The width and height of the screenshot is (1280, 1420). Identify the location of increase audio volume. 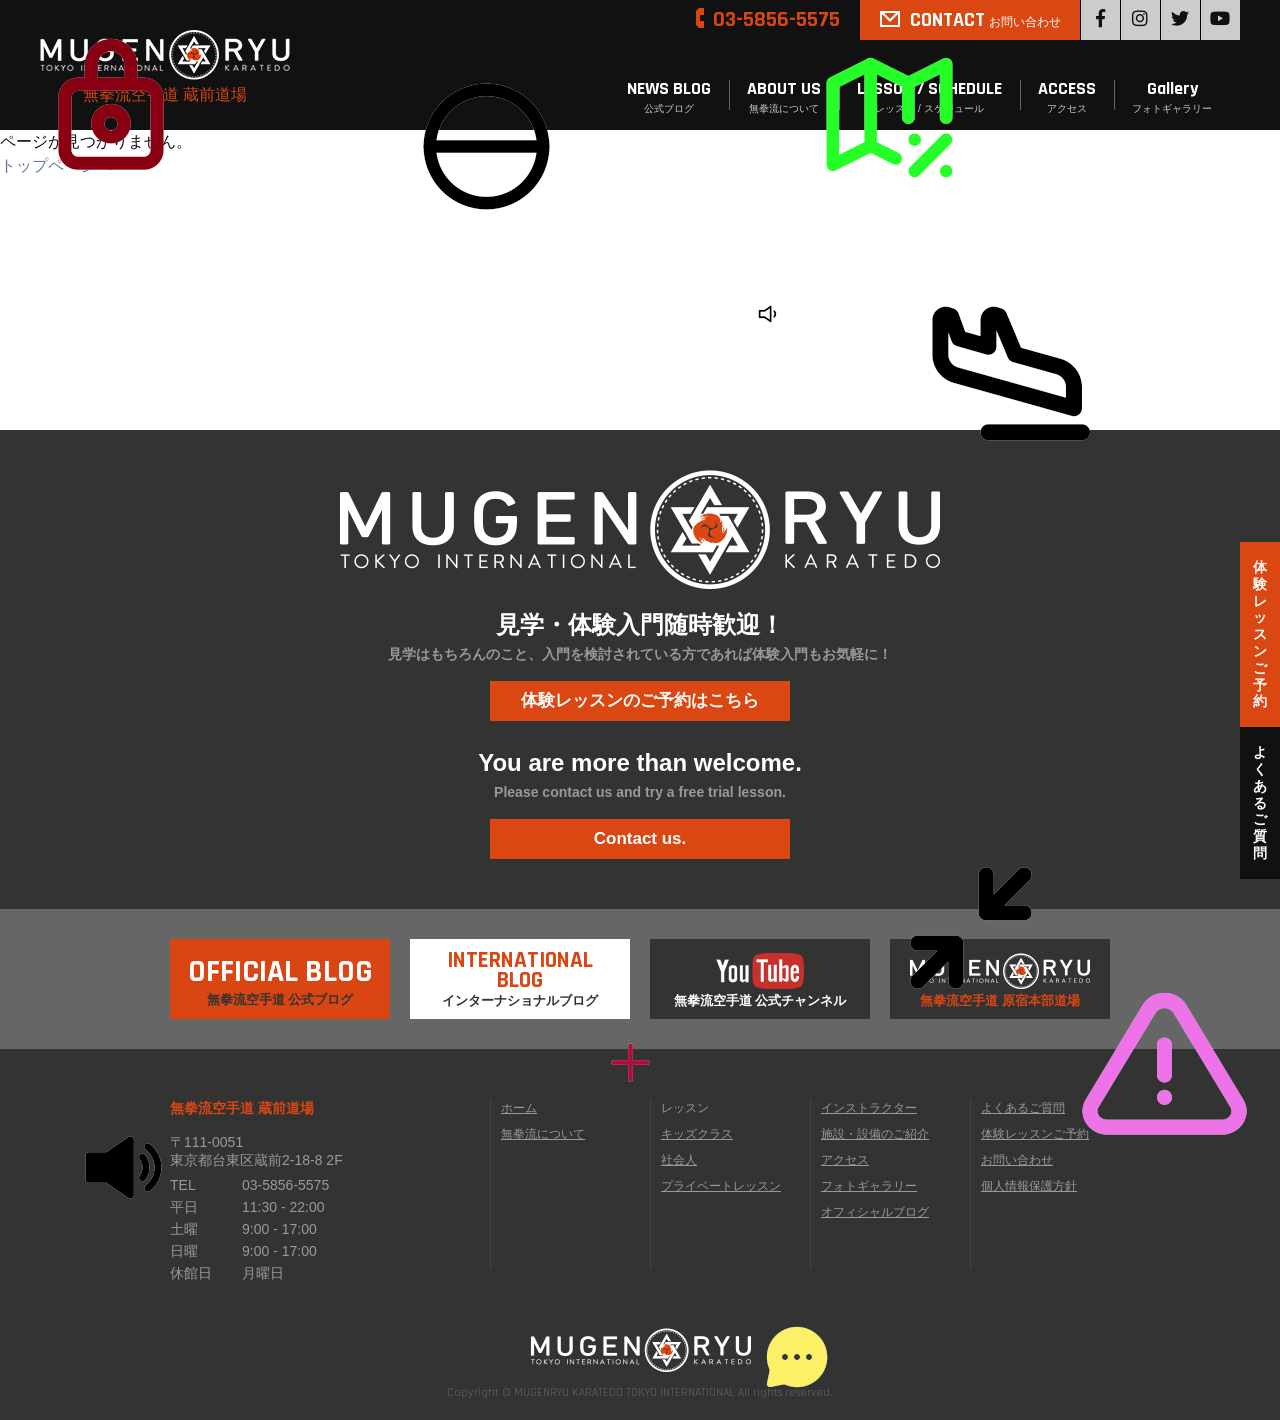
(123, 1167).